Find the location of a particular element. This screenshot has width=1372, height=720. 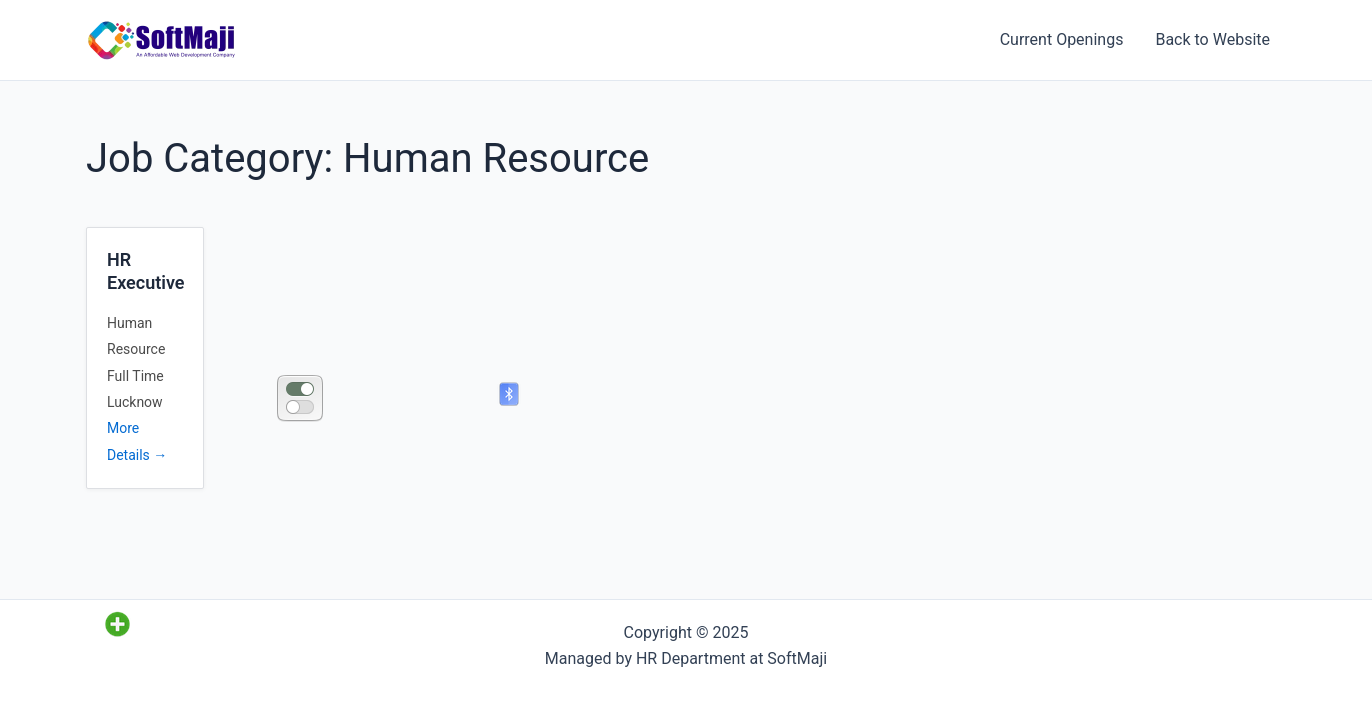

indicates bluetooth is currently active and connected is located at coordinates (509, 394).